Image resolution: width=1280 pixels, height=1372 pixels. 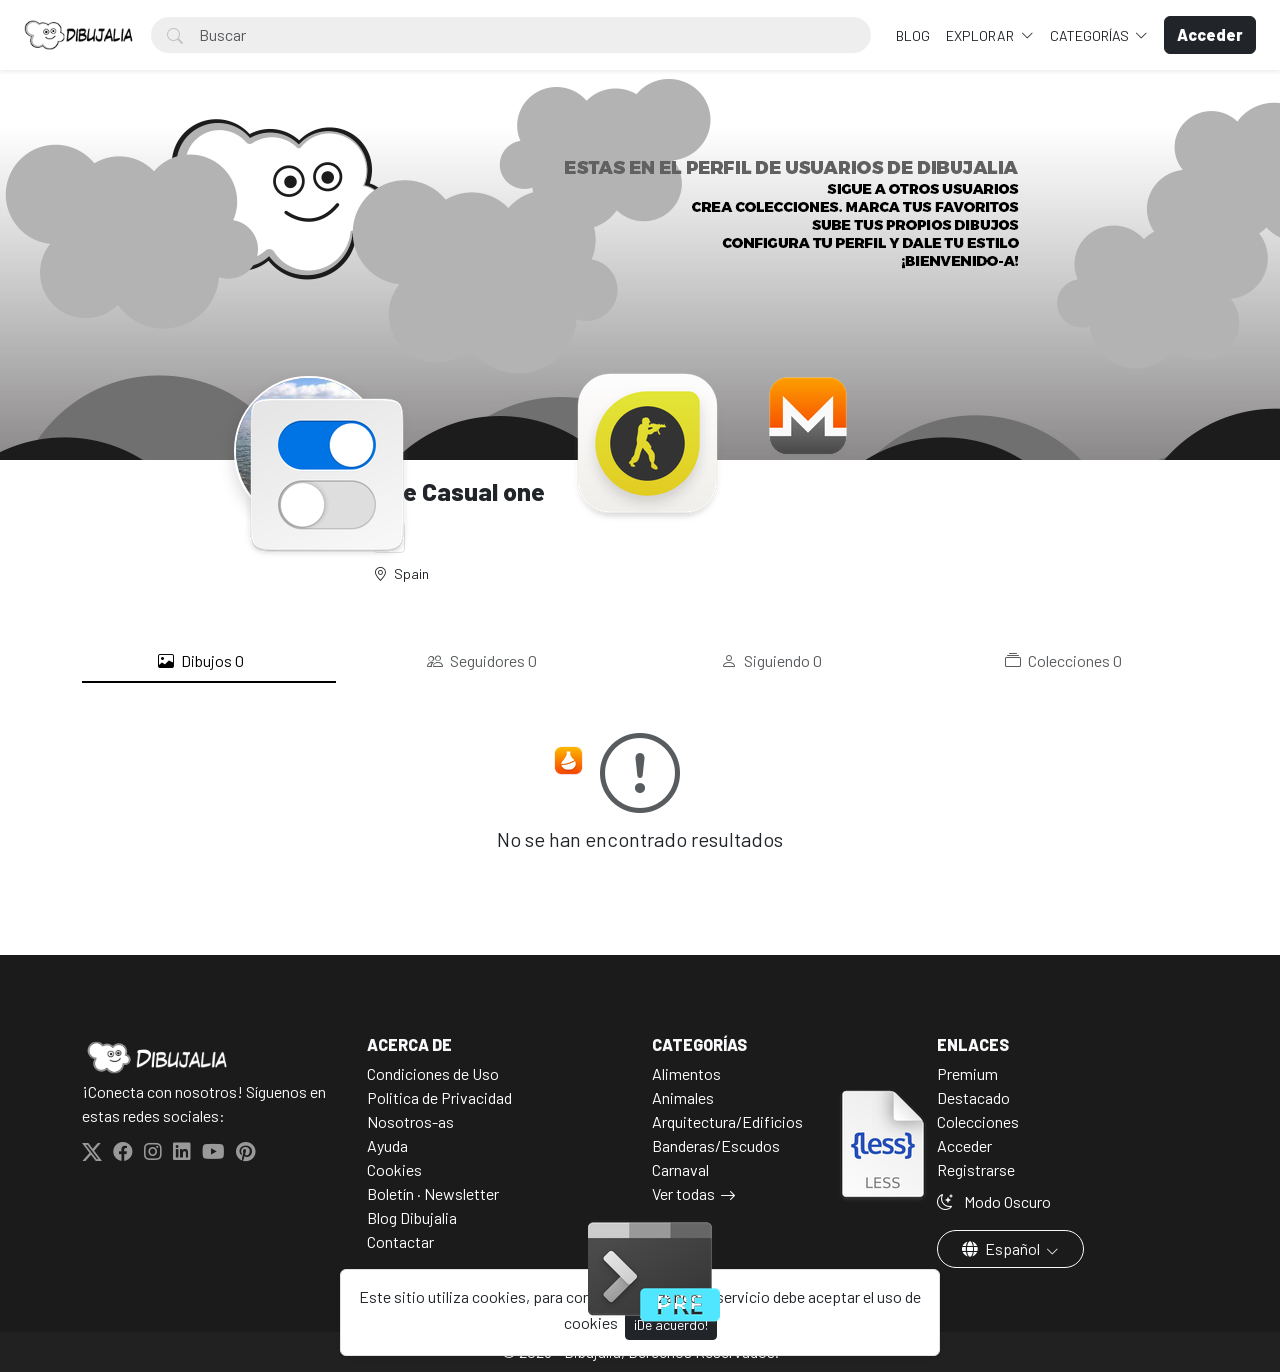 I want to click on a LESS stylesheet file, so click(x=883, y=1146).